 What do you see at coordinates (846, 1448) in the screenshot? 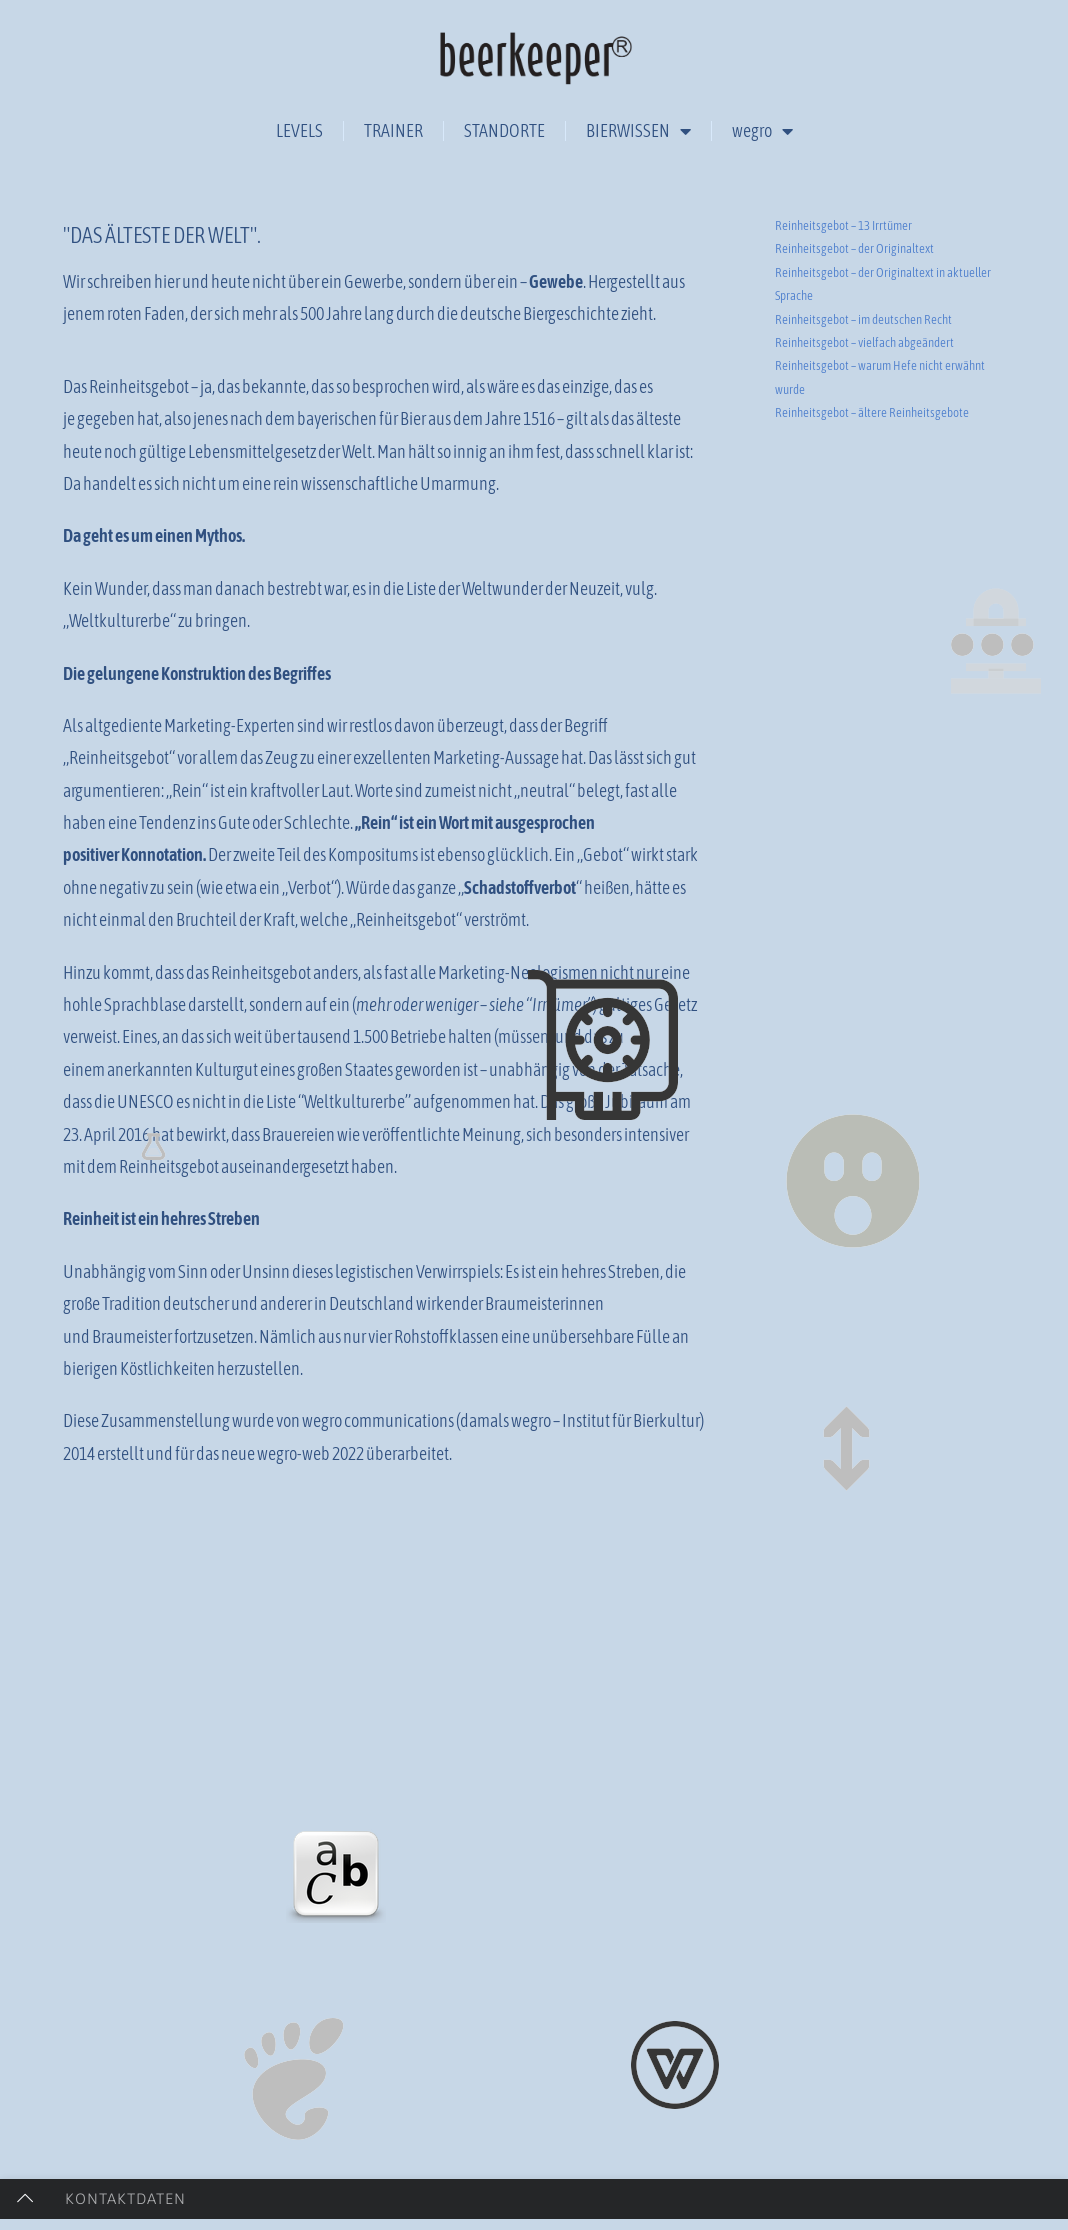
I see `flip object vertically` at bounding box center [846, 1448].